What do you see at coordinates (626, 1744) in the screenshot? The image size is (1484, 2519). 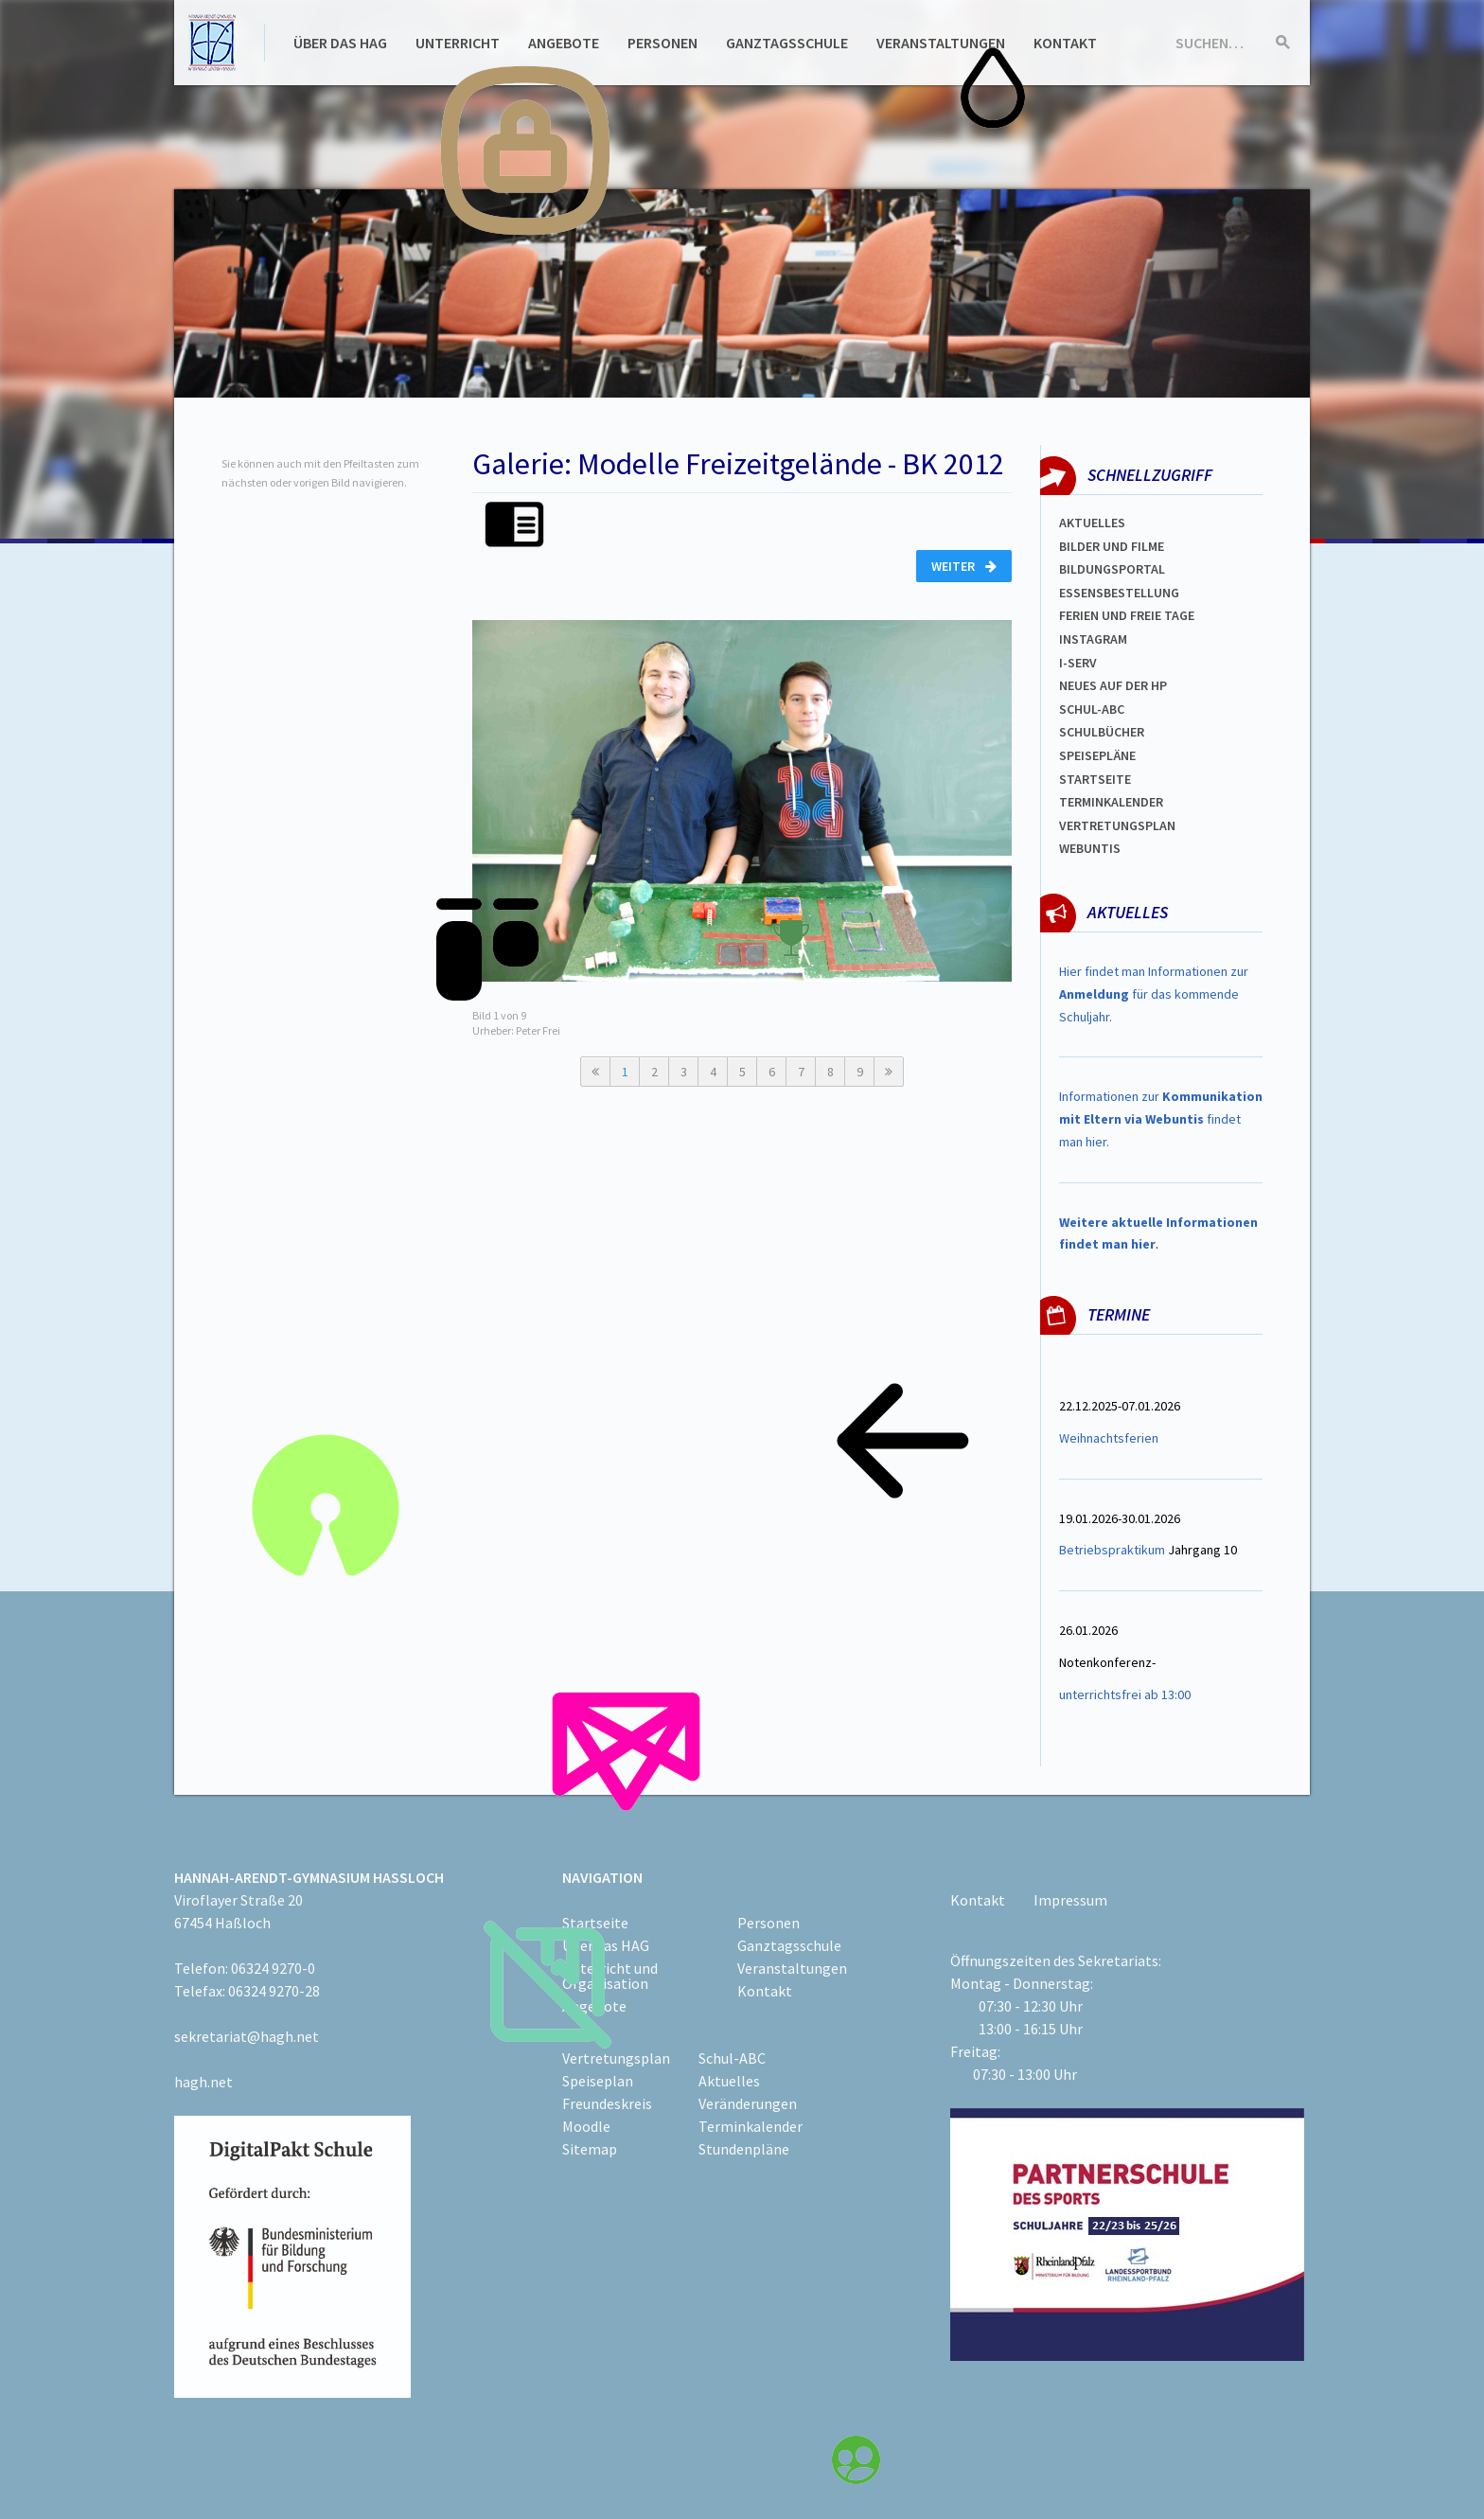 I see `access DC/OS dashboard or services` at bounding box center [626, 1744].